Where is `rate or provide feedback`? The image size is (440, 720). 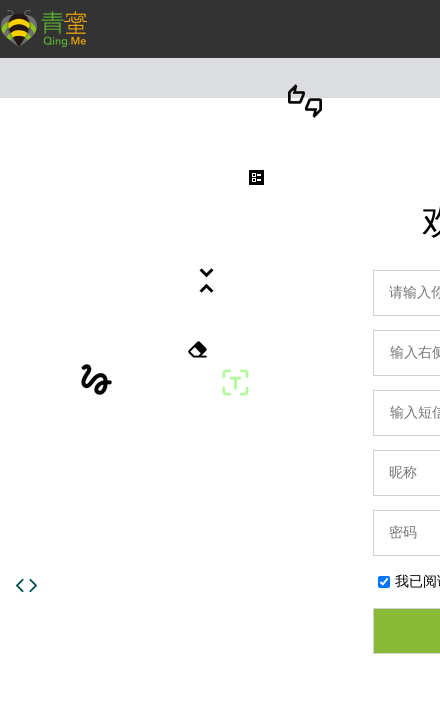
rate or provide feedback is located at coordinates (305, 101).